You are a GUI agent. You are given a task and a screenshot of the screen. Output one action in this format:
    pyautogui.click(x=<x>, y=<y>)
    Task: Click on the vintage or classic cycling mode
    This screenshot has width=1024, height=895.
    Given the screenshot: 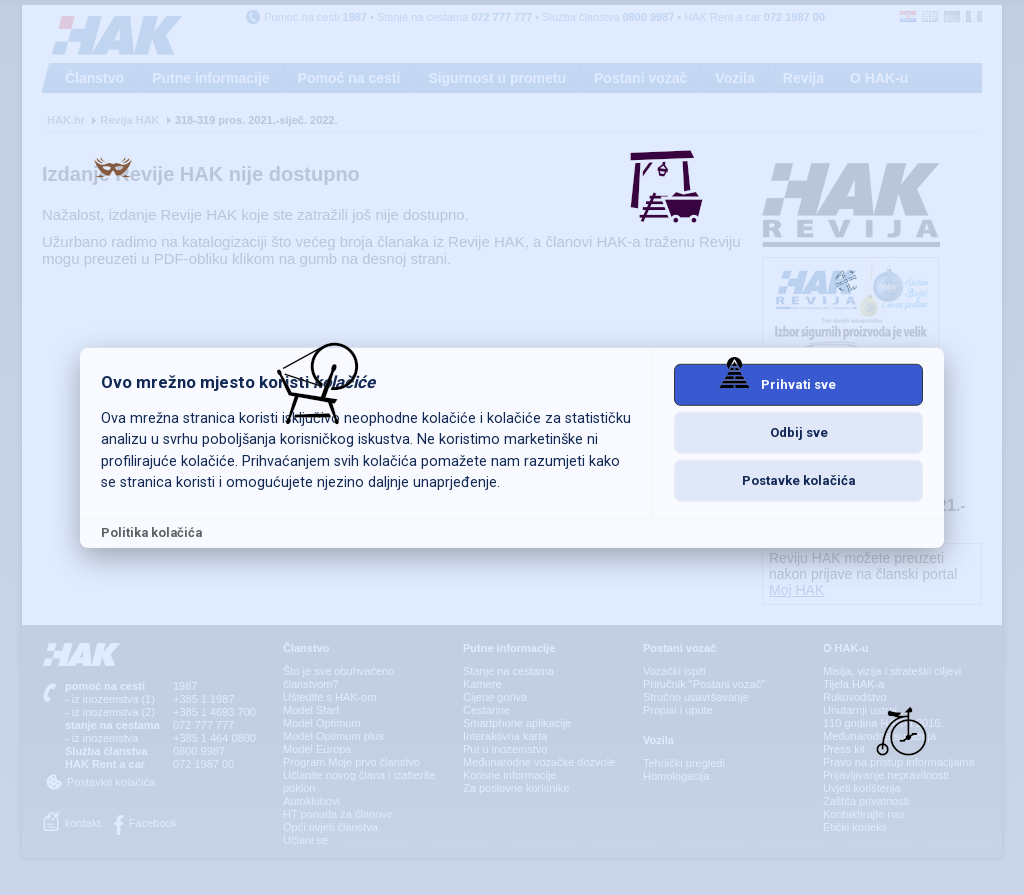 What is the action you would take?
    pyautogui.click(x=901, y=730)
    